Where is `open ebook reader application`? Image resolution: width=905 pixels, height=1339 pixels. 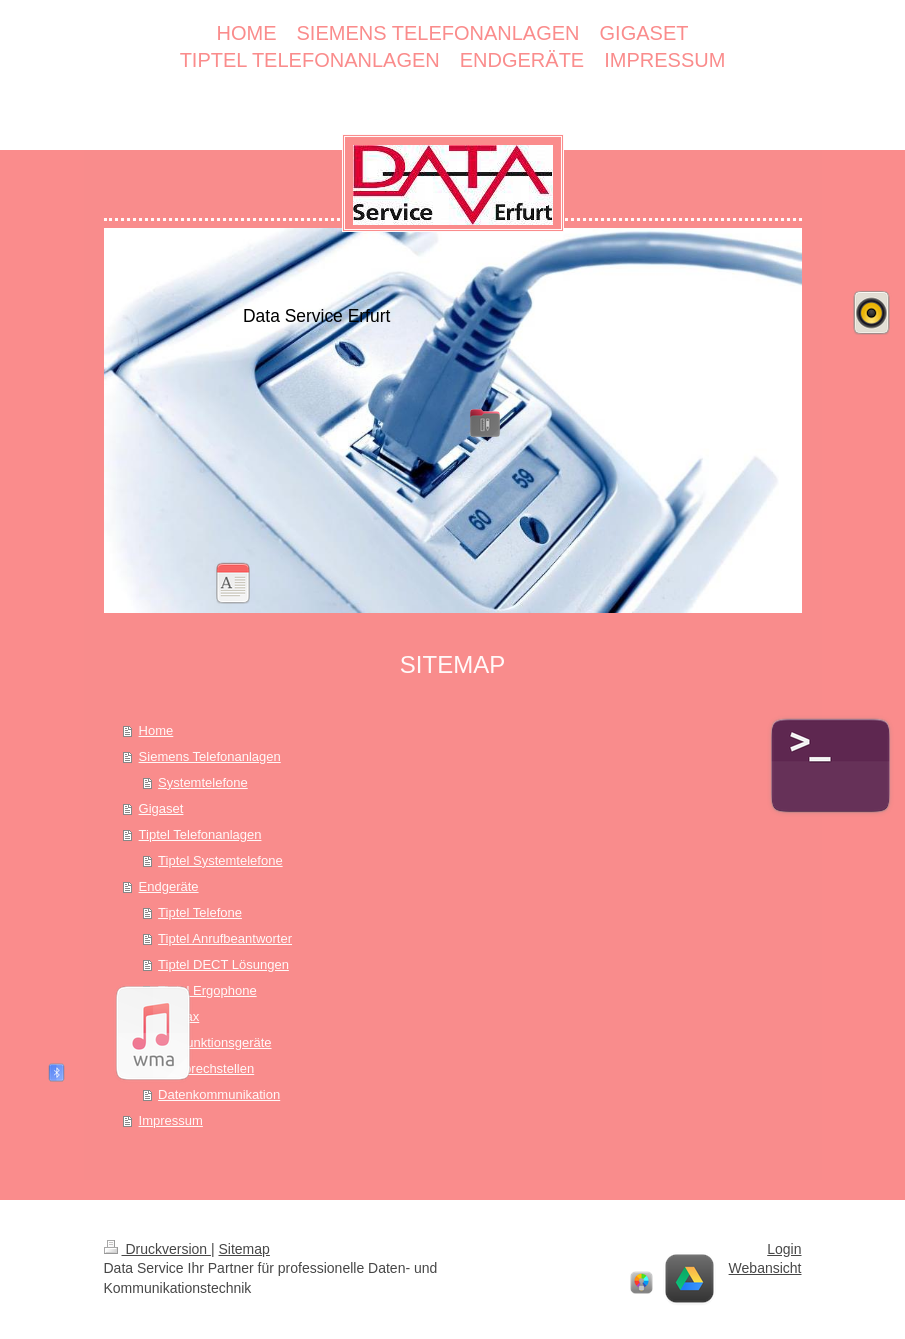
open ebook reader application is located at coordinates (233, 583).